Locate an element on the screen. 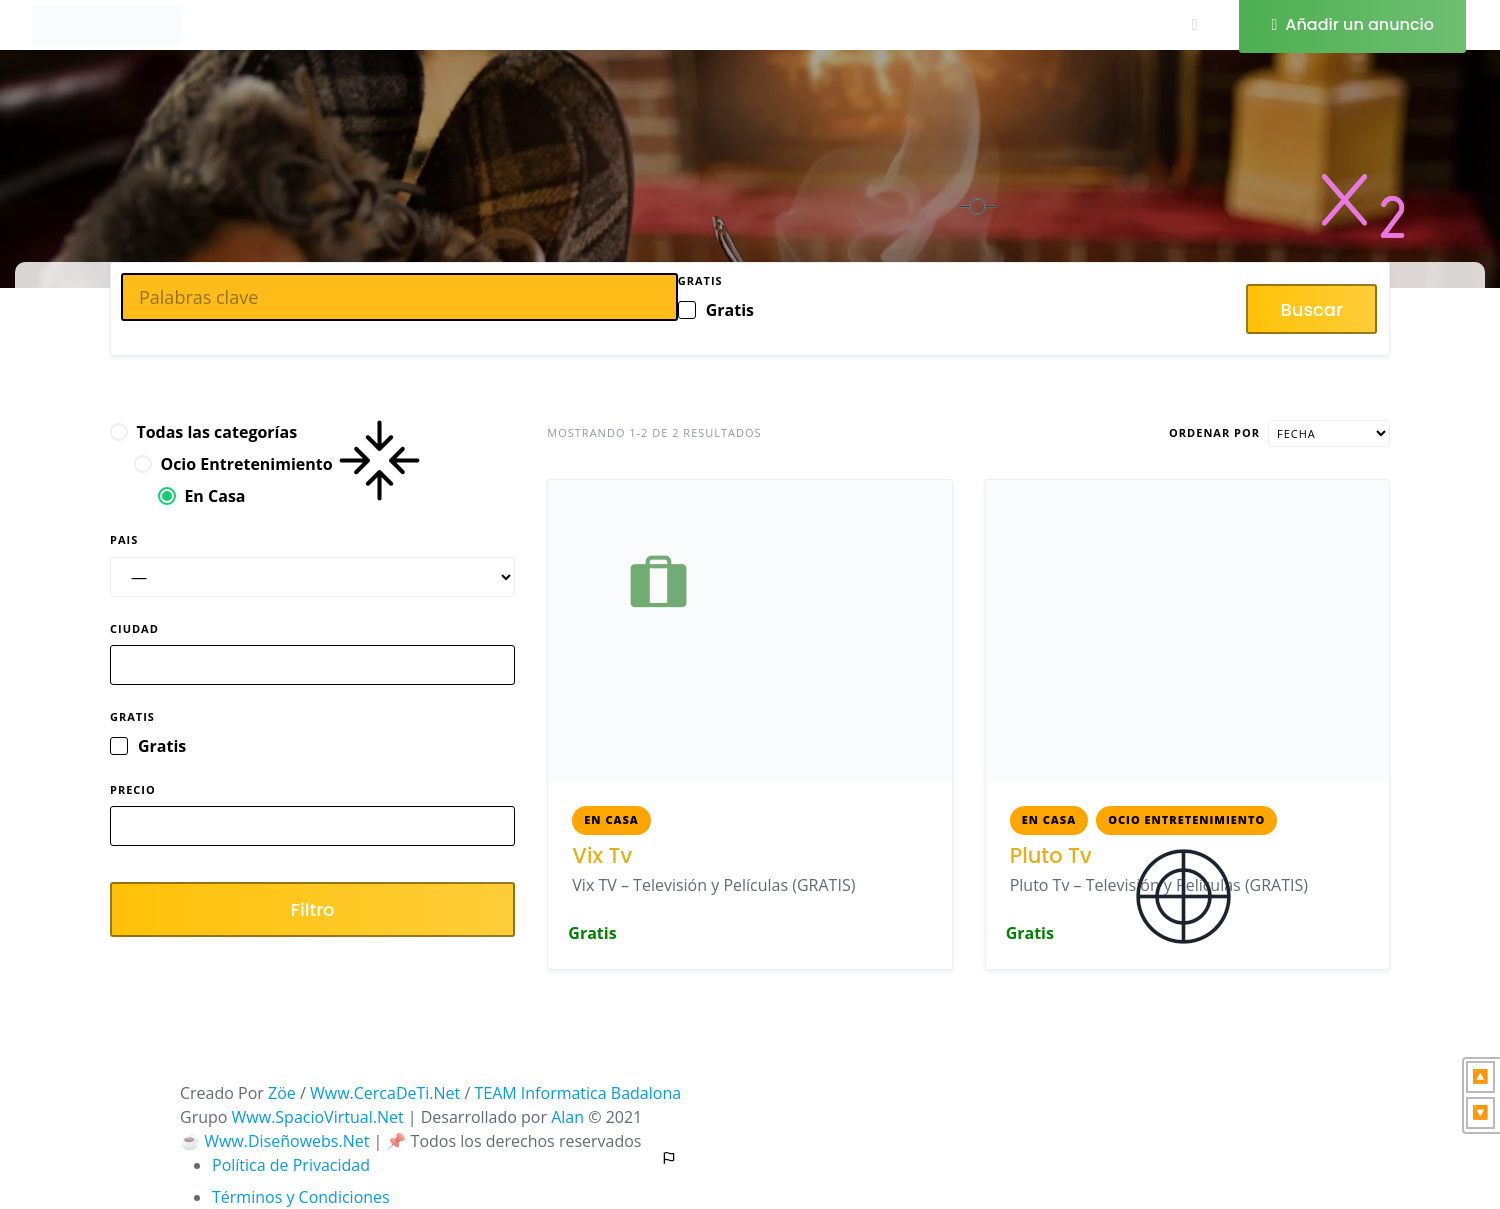 The image size is (1500, 1209). access travel or trip planning features is located at coordinates (658, 583).